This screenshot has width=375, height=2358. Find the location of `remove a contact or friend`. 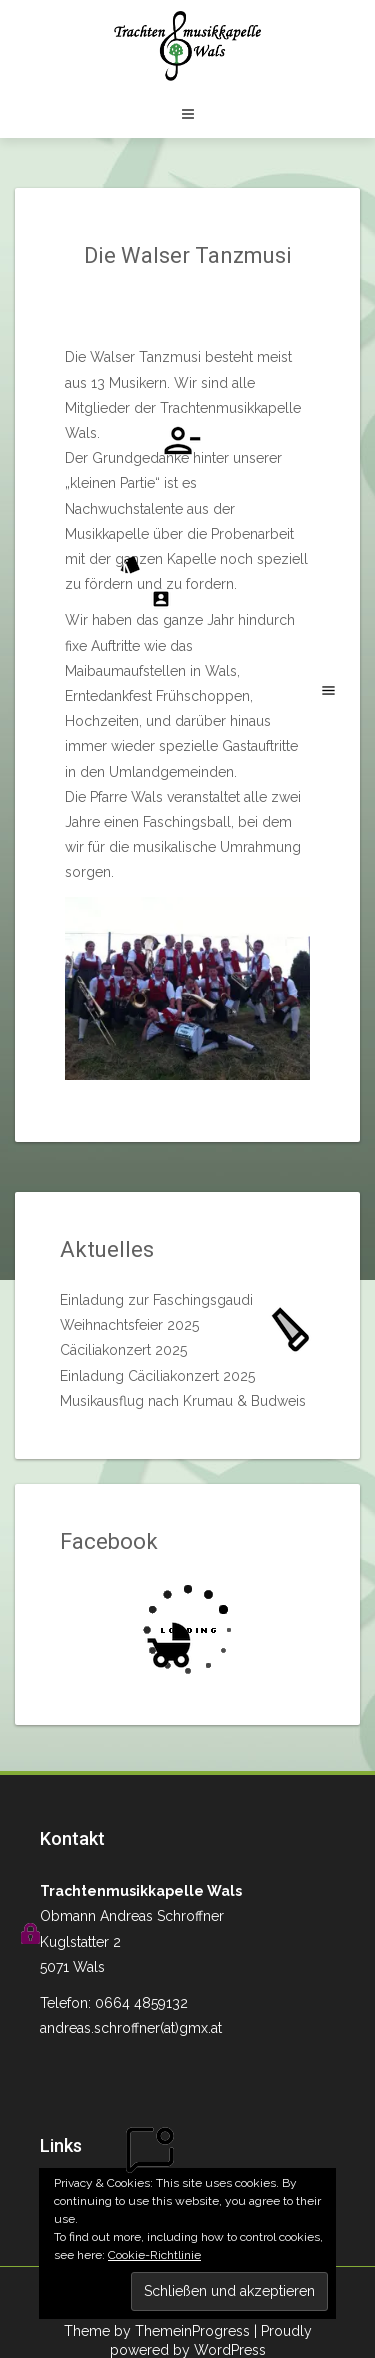

remove a contact or friend is located at coordinates (181, 440).